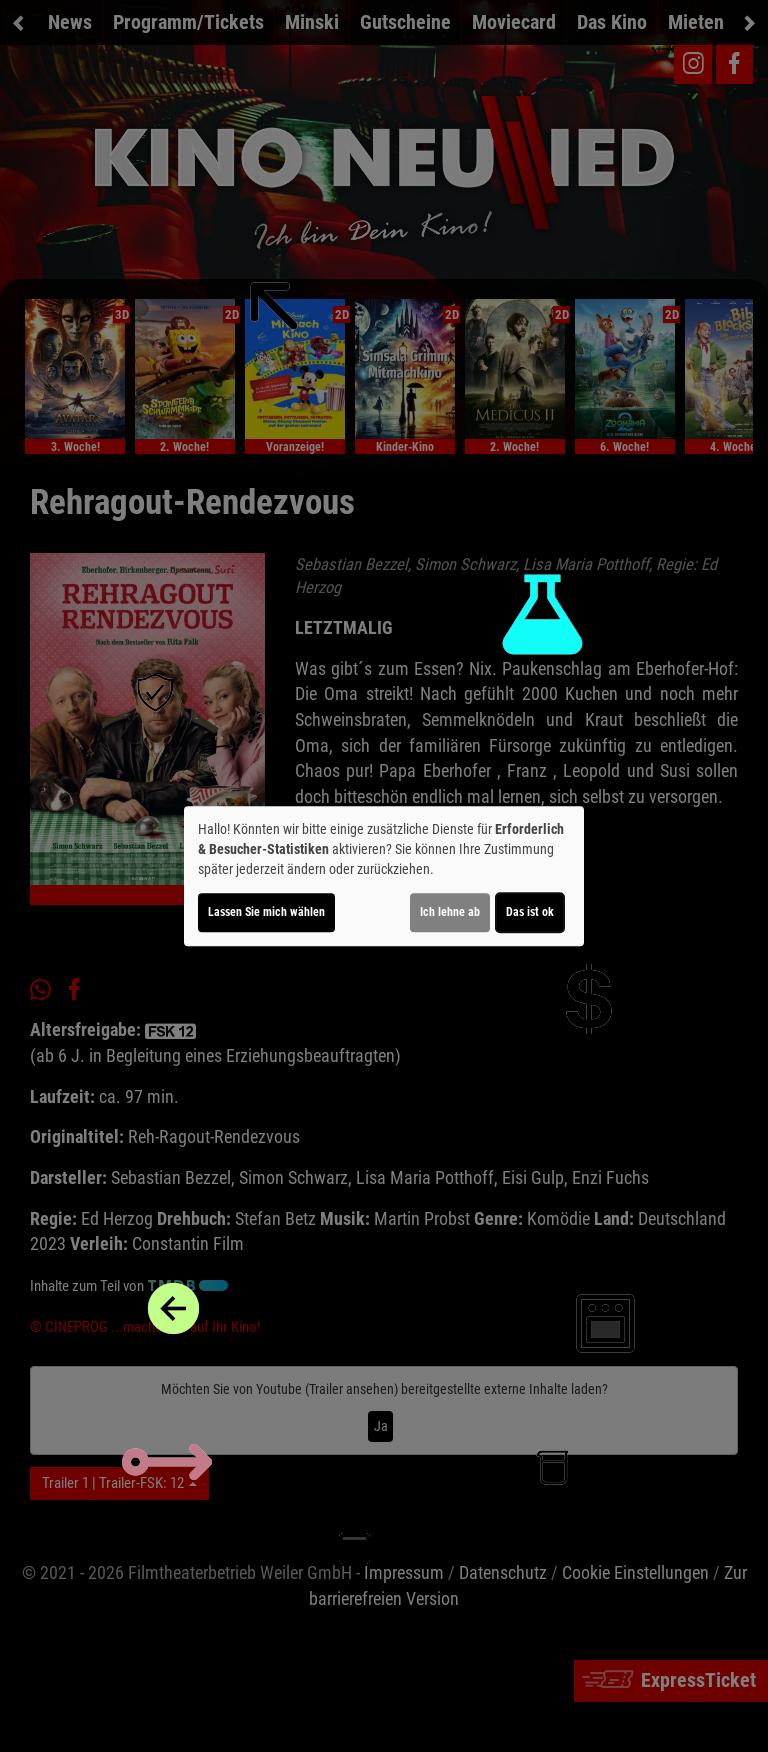 The image size is (768, 1752). I want to click on proceed to the next step, so click(167, 1462).